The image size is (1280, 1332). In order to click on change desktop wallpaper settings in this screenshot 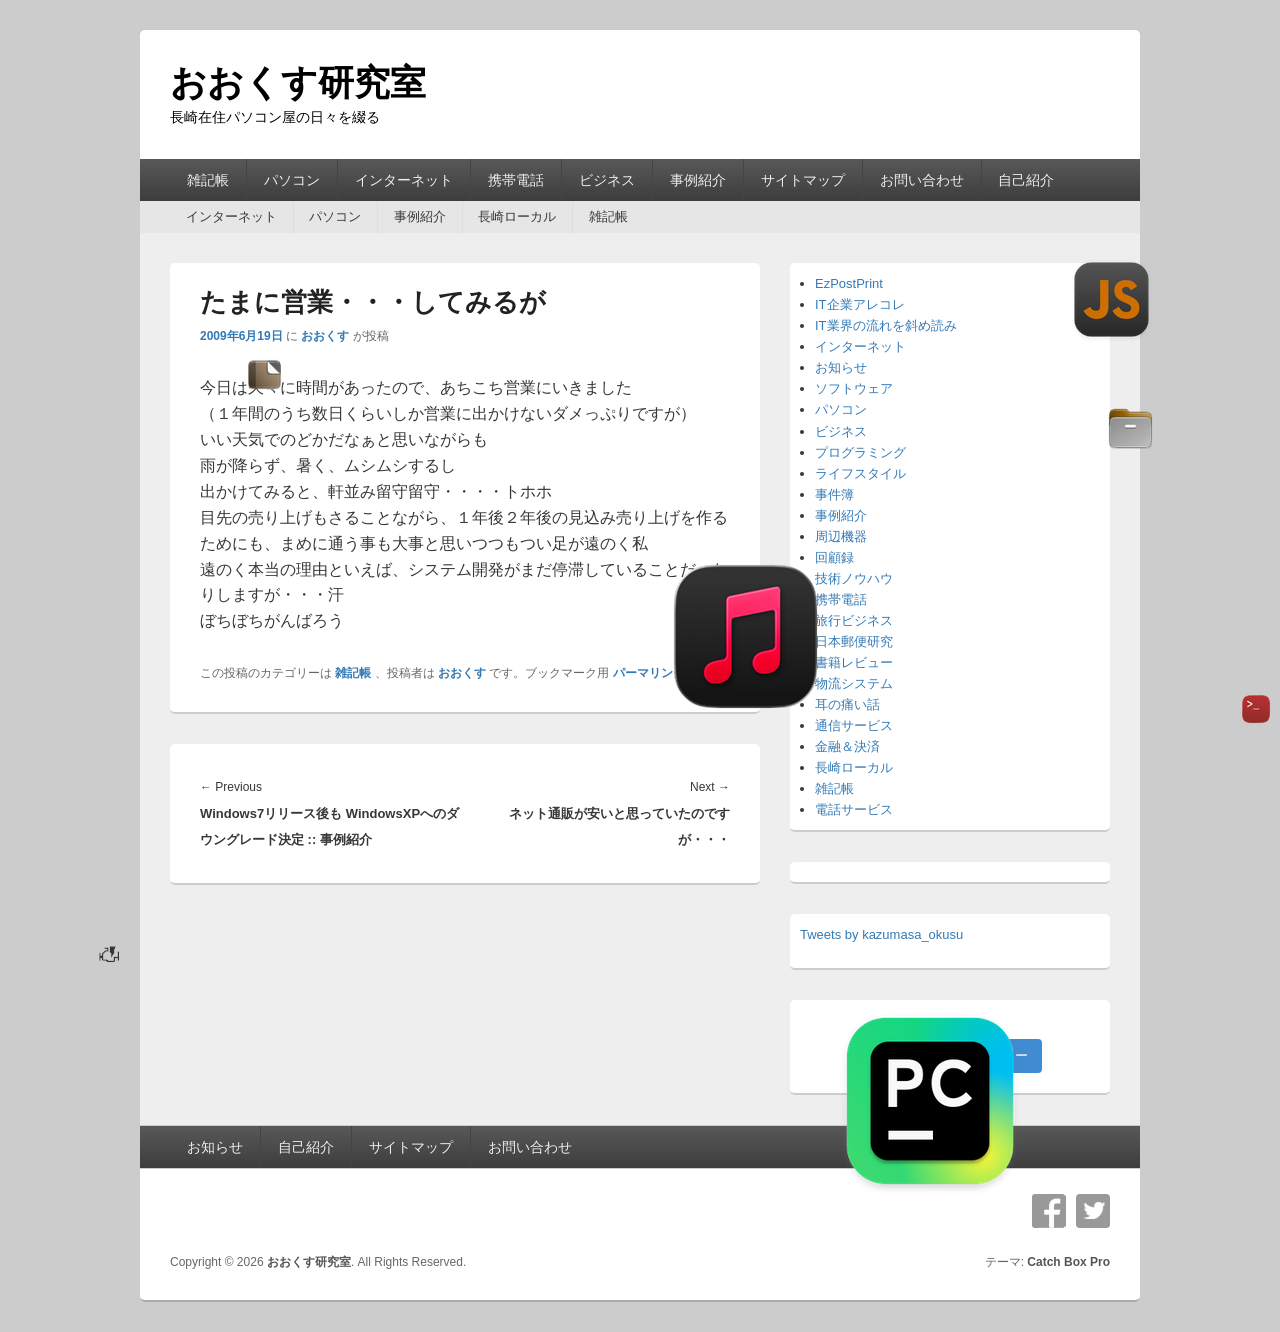, I will do `click(264, 373)`.